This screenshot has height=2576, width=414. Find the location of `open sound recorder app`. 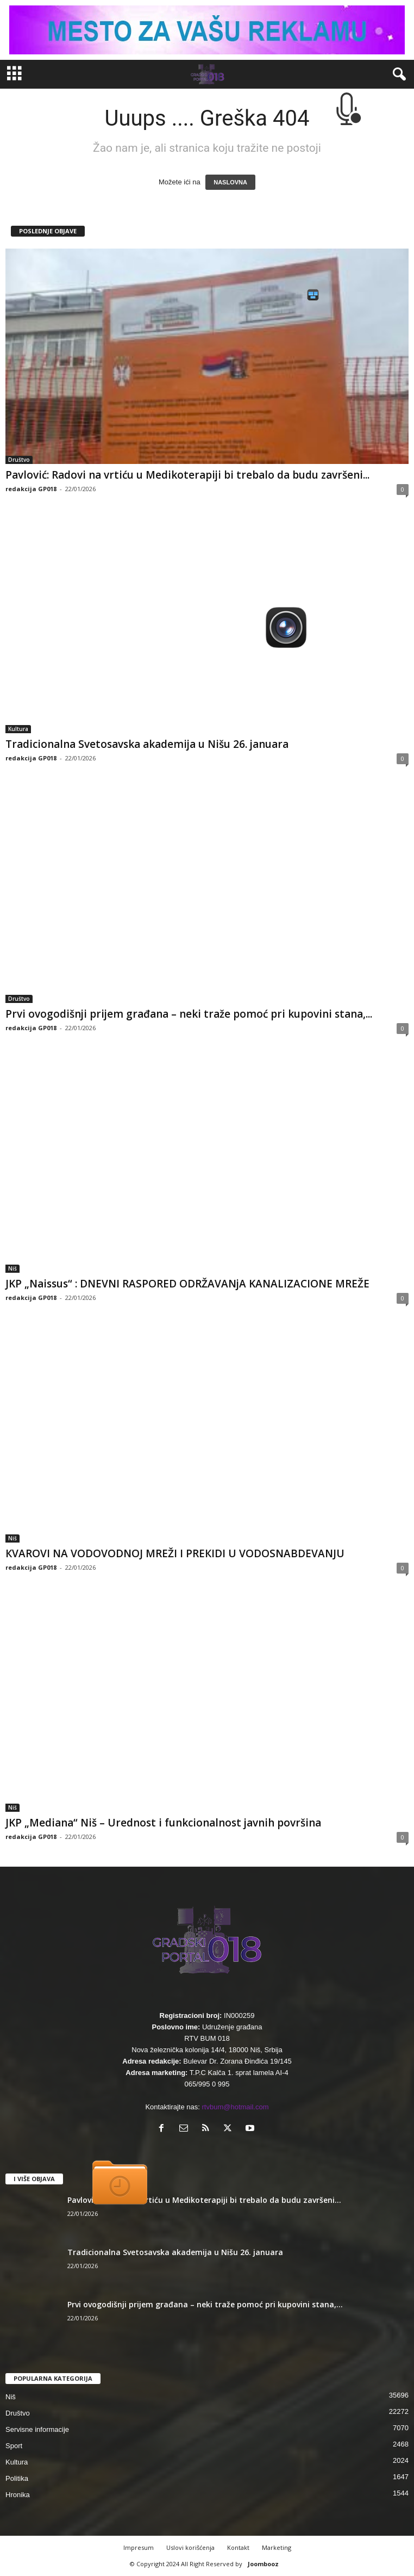

open sound recorder app is located at coordinates (347, 109).